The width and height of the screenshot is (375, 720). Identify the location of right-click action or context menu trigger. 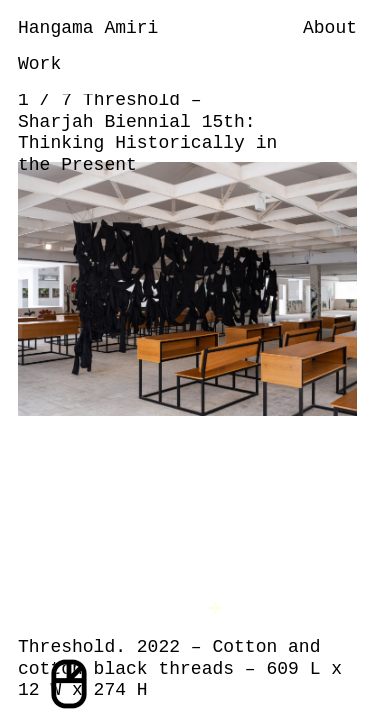
(69, 684).